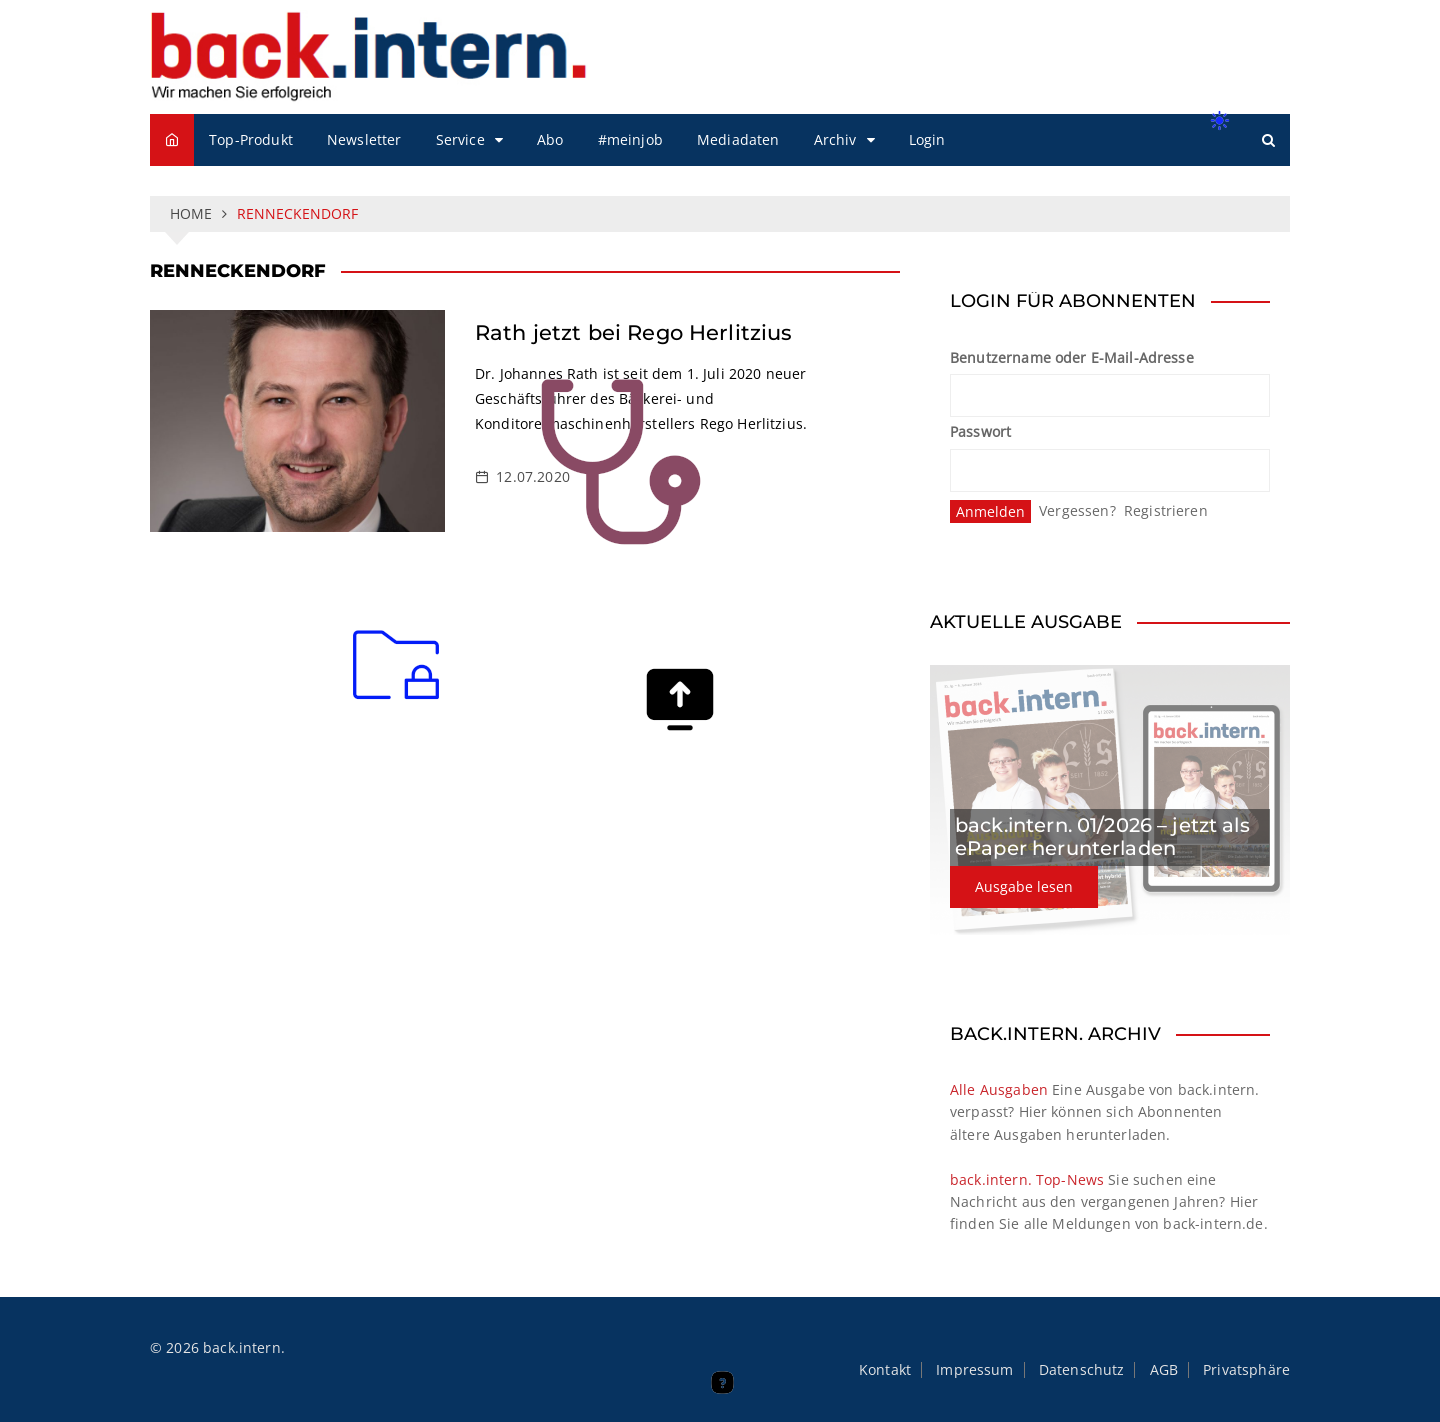 Image resolution: width=1440 pixels, height=1422 pixels. I want to click on access a password-protected folder, so click(396, 663).